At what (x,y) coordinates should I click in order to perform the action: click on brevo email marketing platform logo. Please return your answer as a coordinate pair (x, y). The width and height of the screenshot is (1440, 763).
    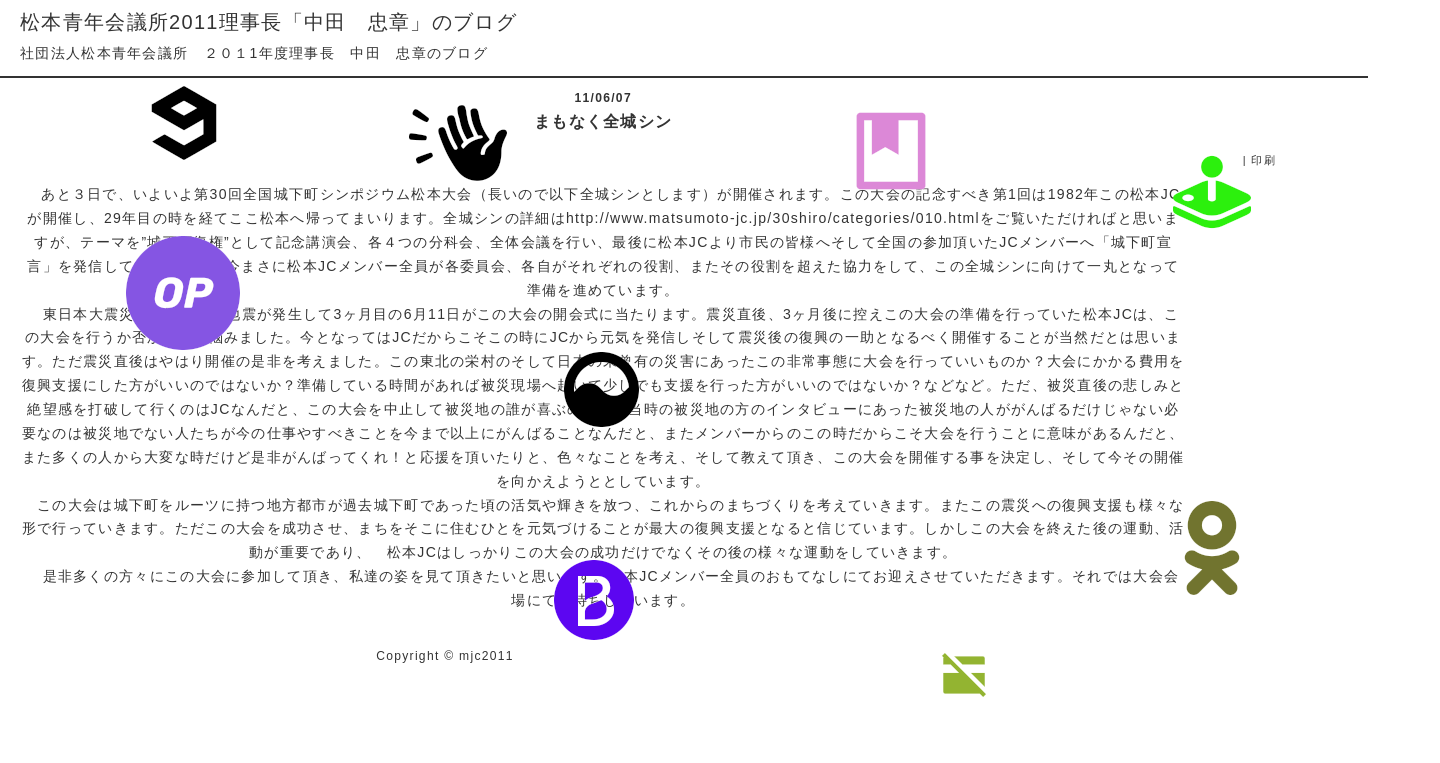
    Looking at the image, I should click on (594, 600).